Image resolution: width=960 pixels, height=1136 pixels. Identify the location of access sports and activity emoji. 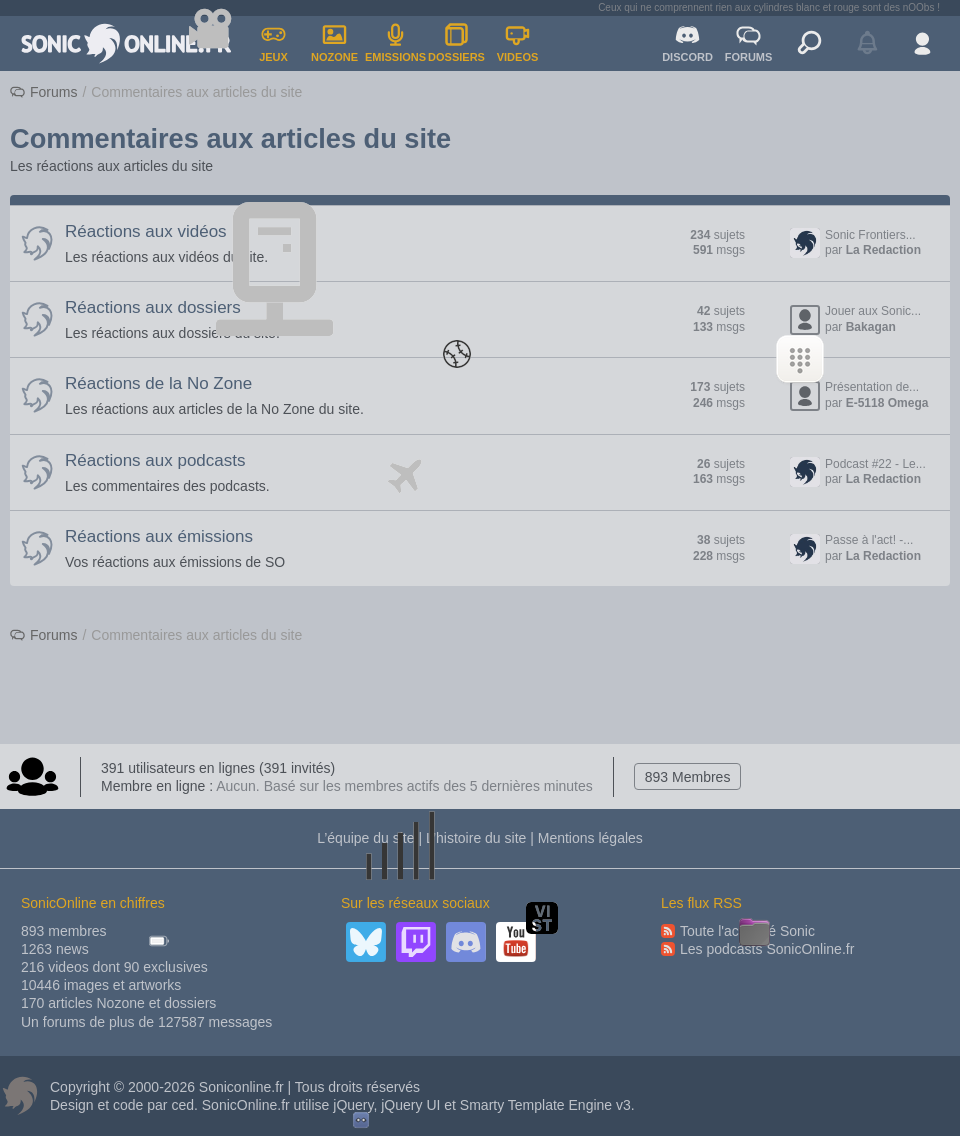
(457, 354).